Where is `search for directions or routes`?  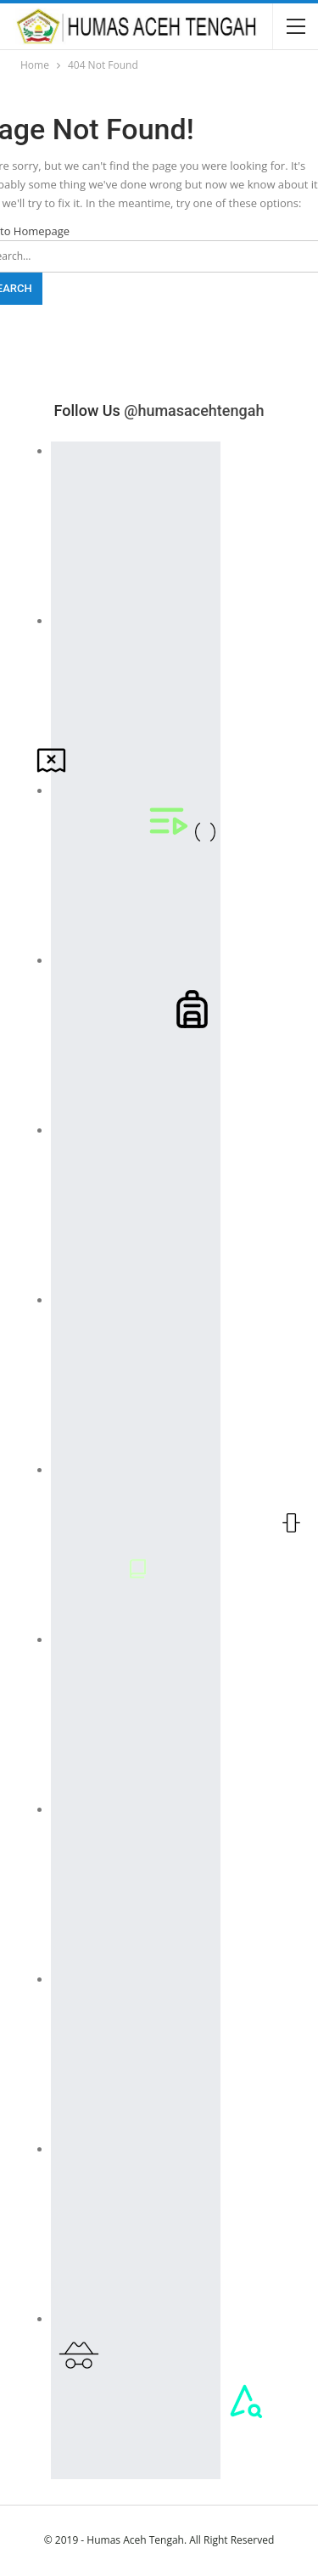
search for directions or routes is located at coordinates (244, 2400).